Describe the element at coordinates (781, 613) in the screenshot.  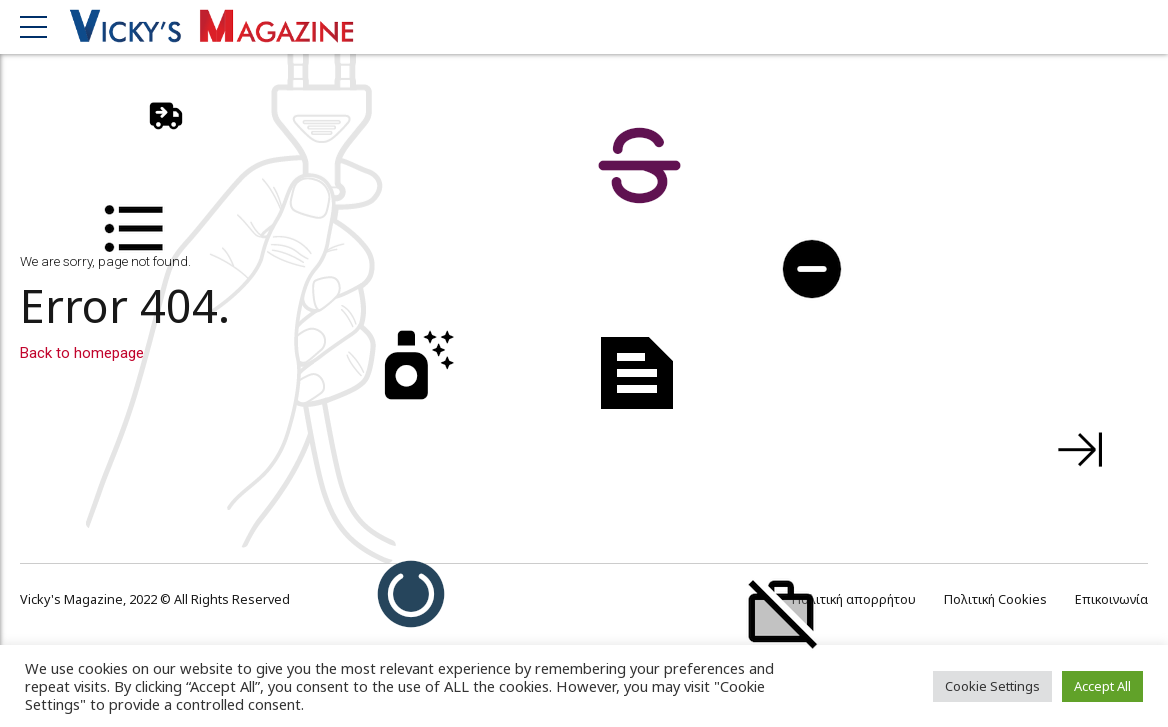
I see `work mode disabled or turned off` at that location.